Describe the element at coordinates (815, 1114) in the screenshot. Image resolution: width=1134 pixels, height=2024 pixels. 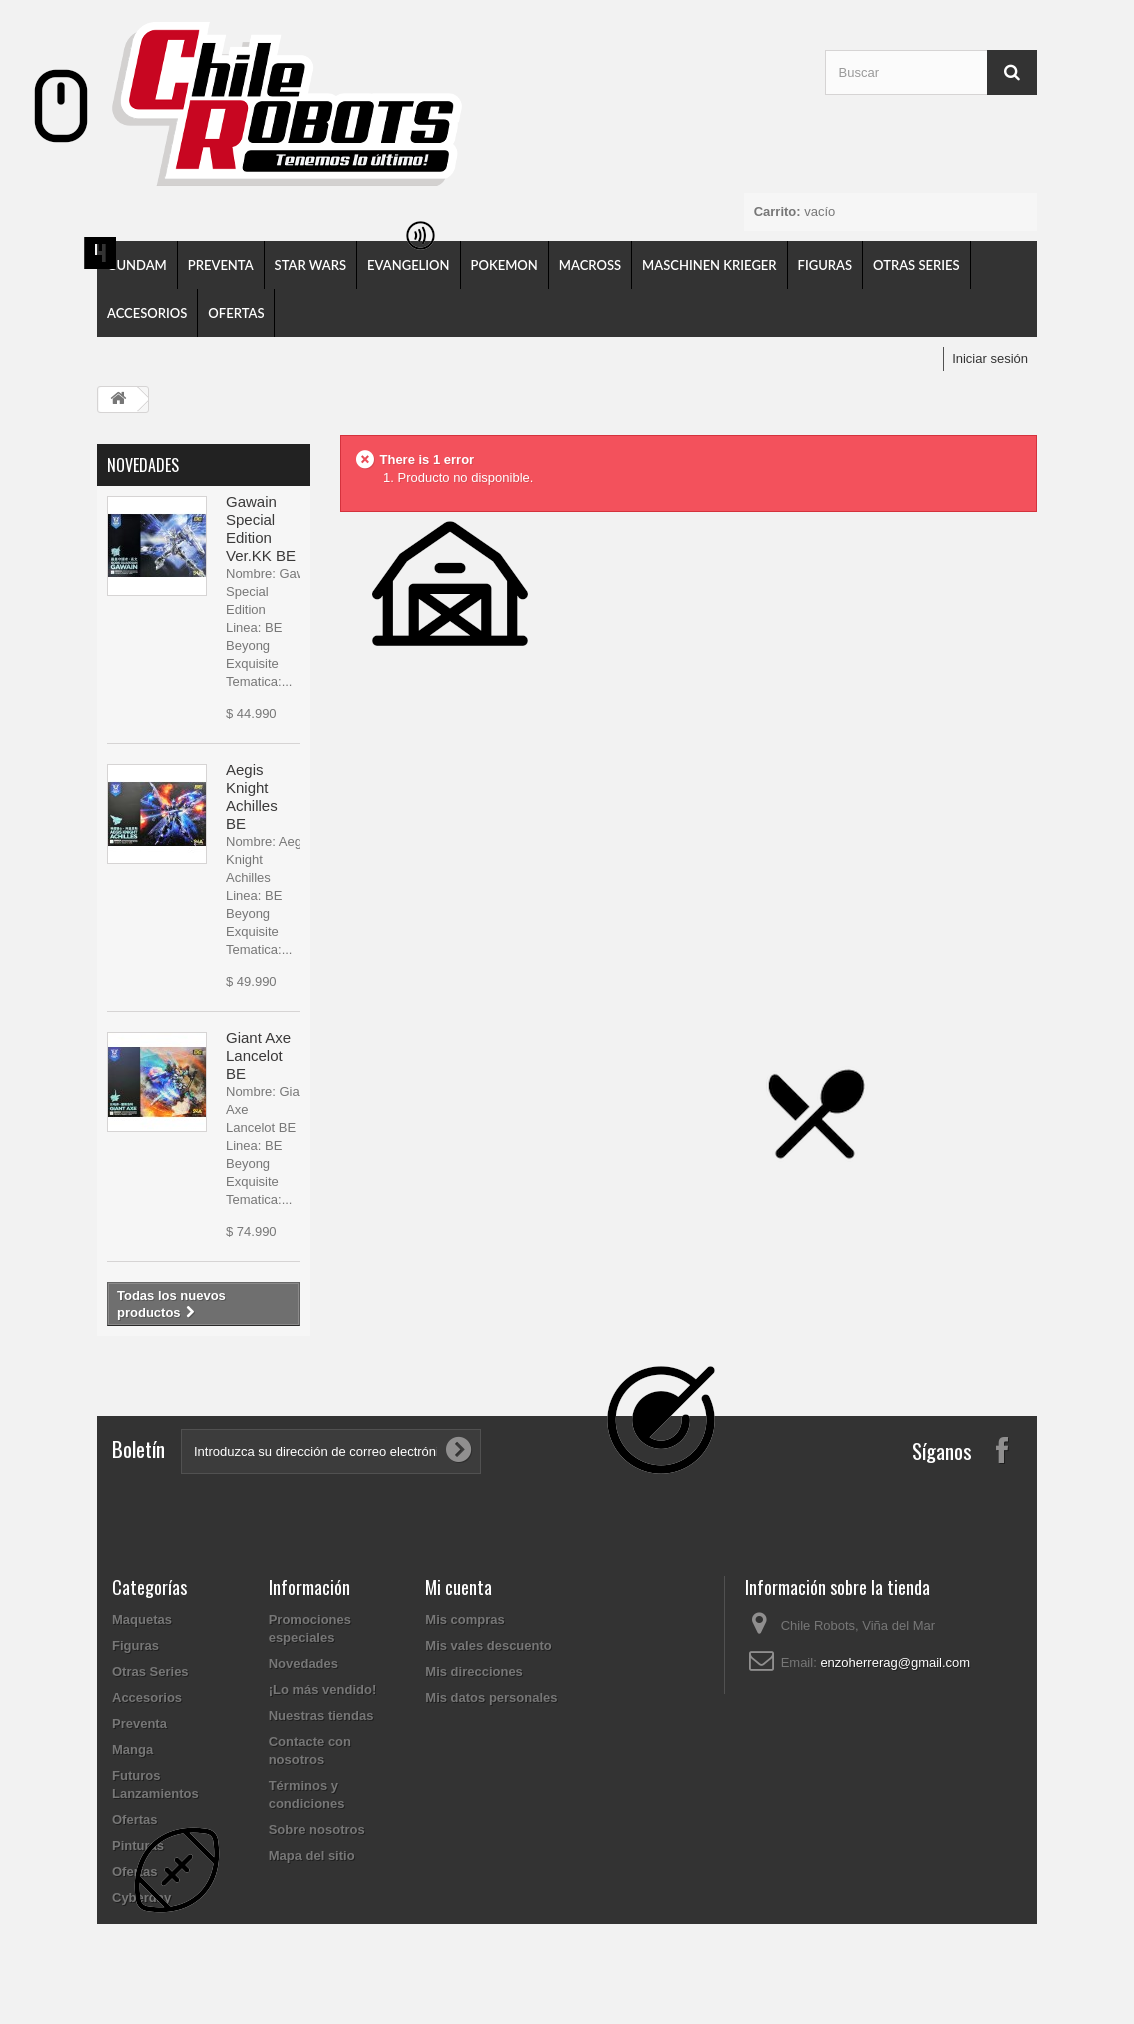
I see `find nearby restaurants` at that location.